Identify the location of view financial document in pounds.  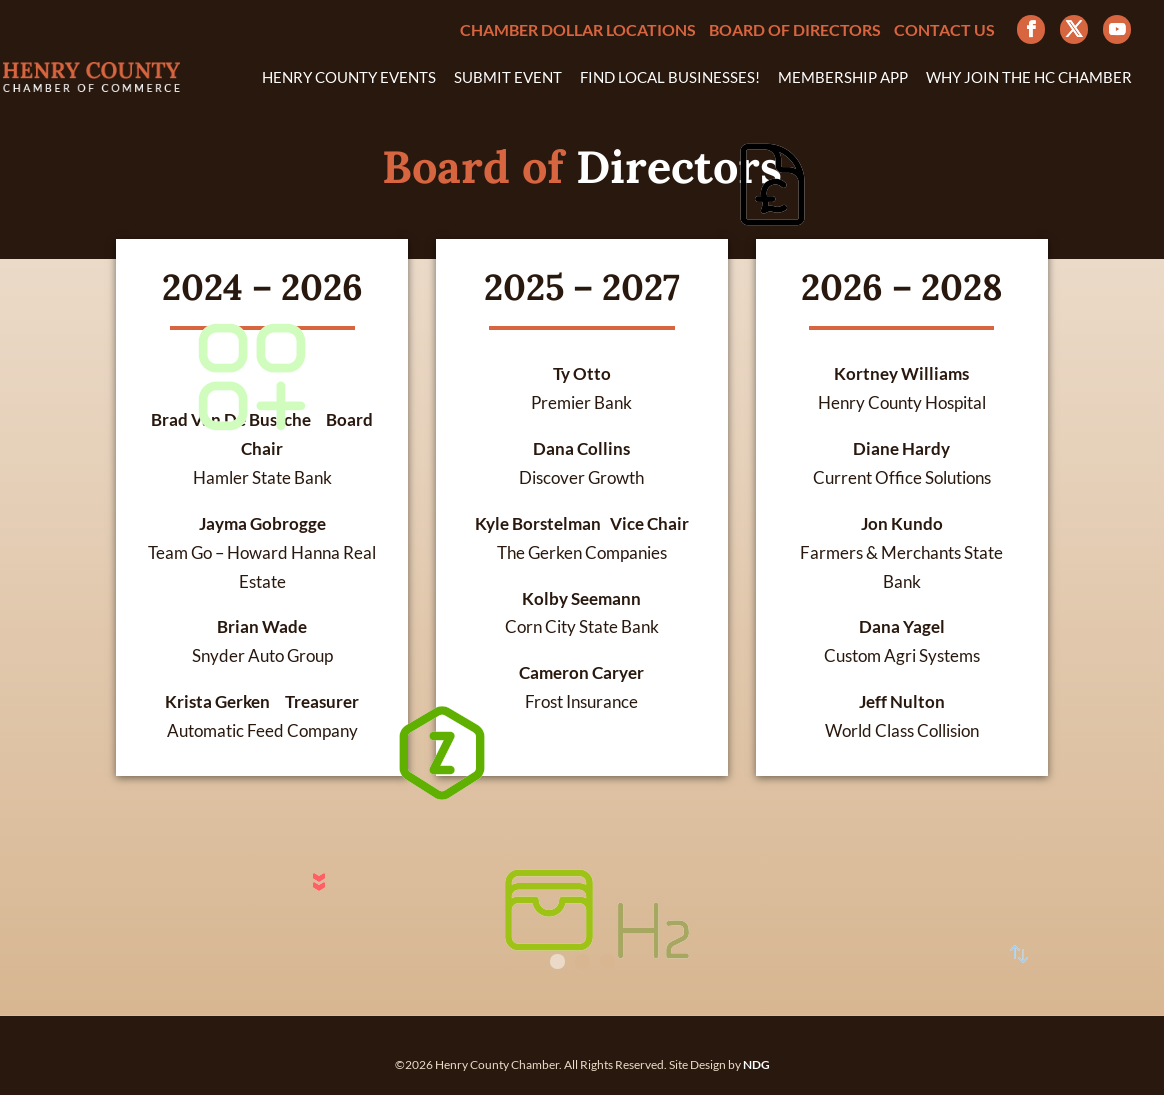
(772, 184).